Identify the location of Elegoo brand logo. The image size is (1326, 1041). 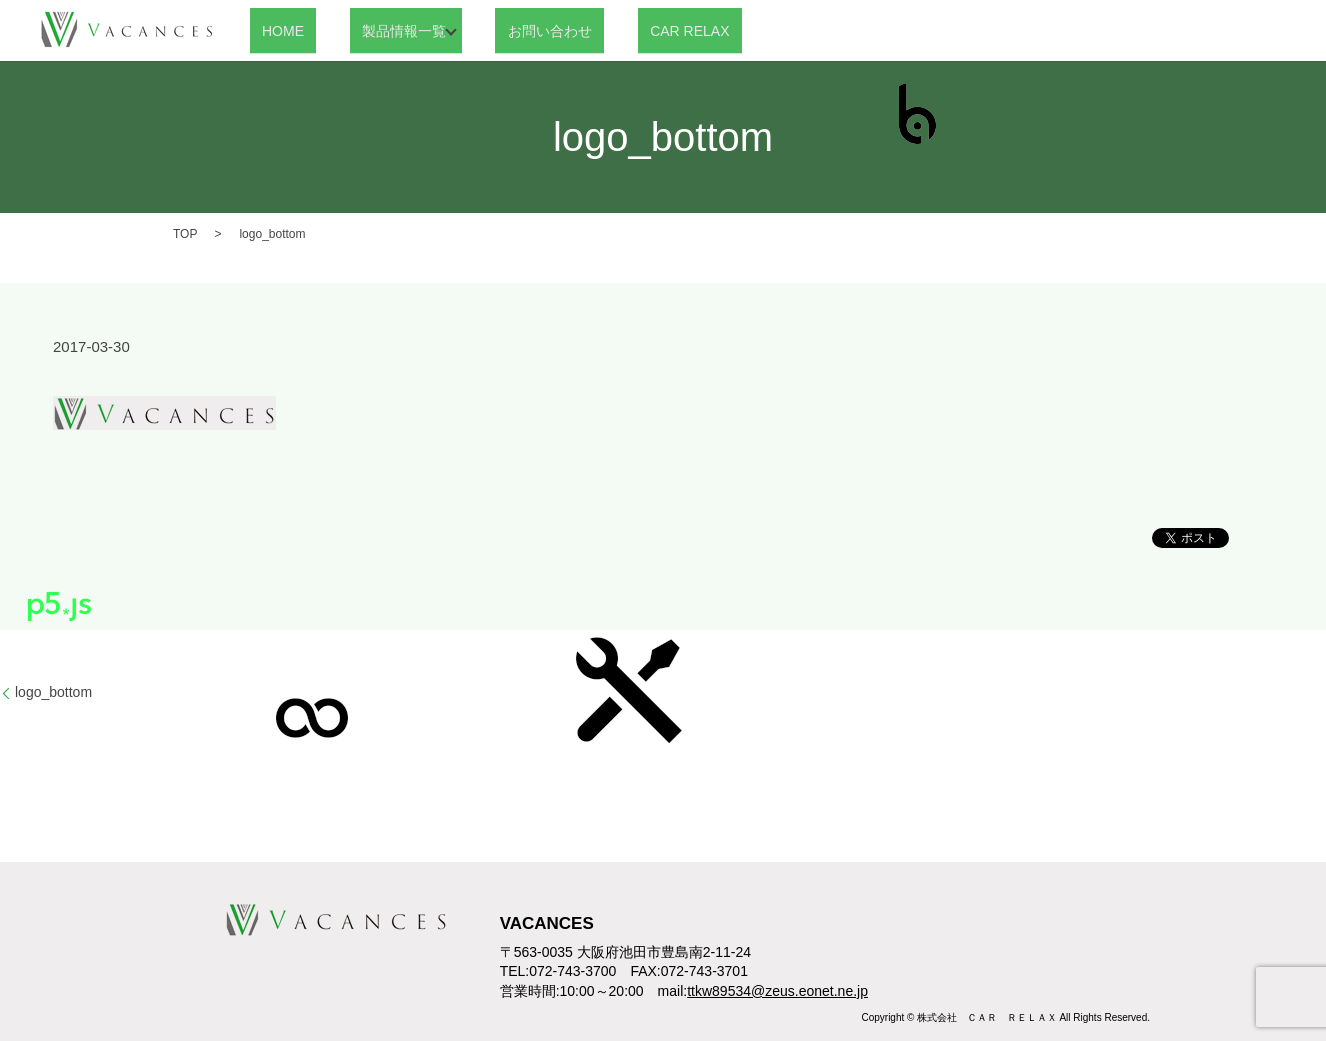
(312, 718).